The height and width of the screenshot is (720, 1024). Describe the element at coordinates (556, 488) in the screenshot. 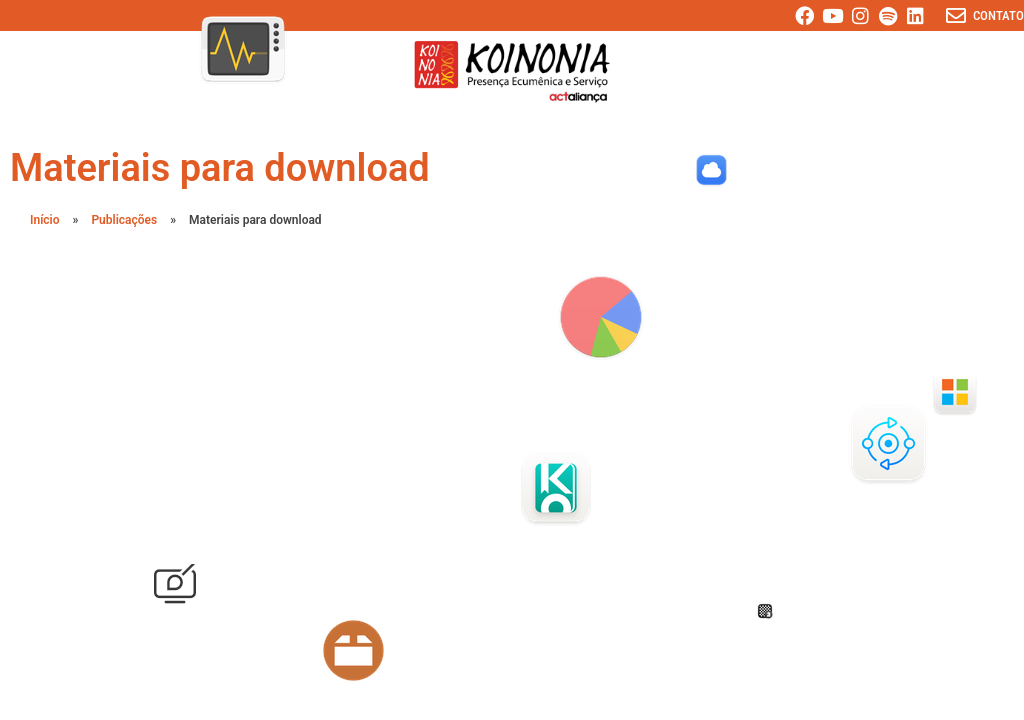

I see `open koreader e-book reading app` at that location.